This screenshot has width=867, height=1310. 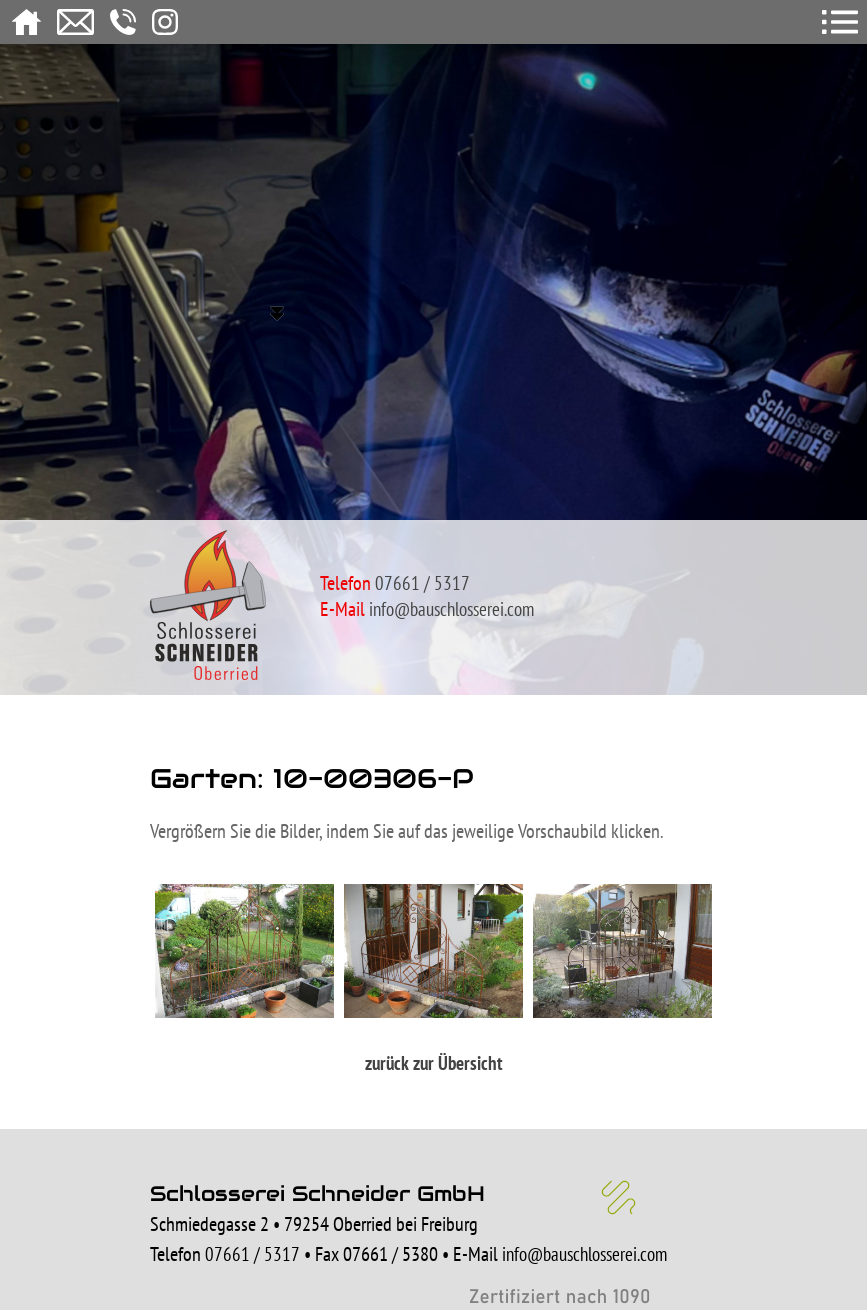 I want to click on access freehand drawing or annotation tools, so click(x=618, y=1197).